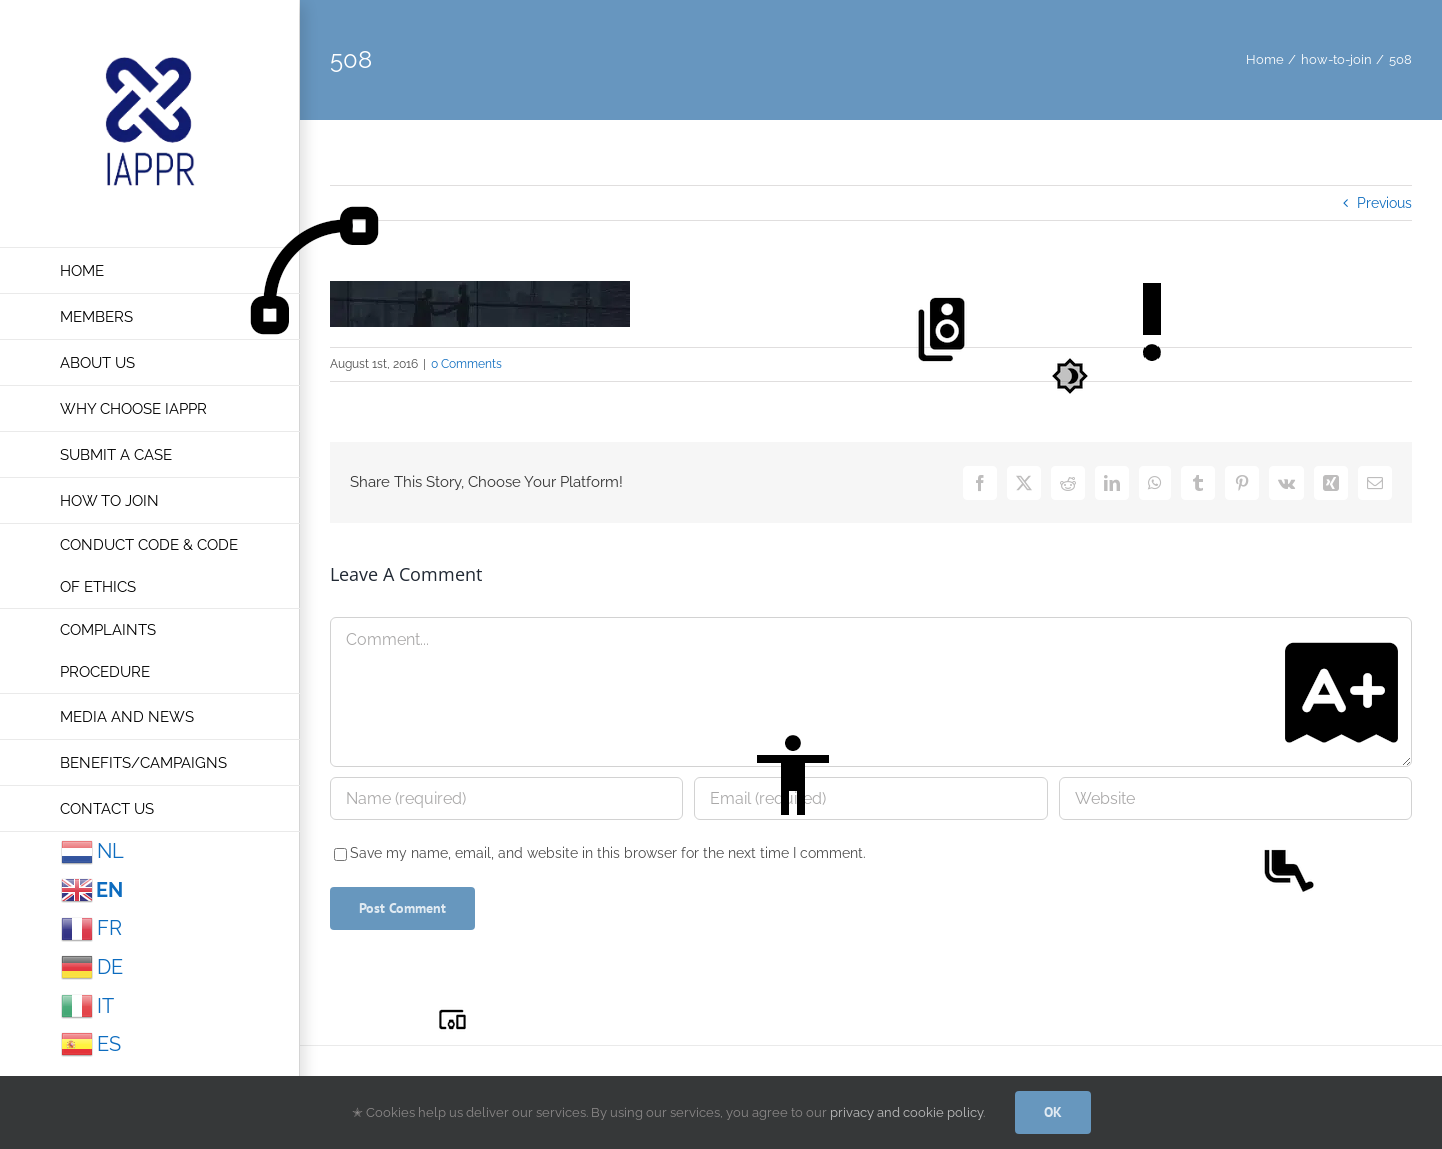  What do you see at coordinates (452, 1019) in the screenshot?
I see `view other connected devices` at bounding box center [452, 1019].